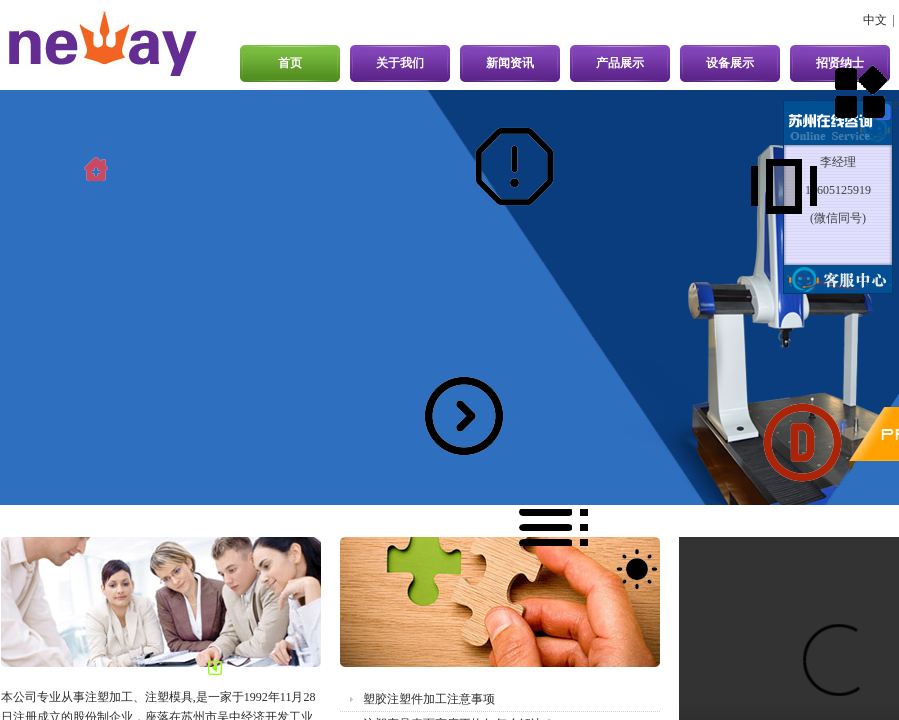  I want to click on view stories or sequential content, so click(784, 188).